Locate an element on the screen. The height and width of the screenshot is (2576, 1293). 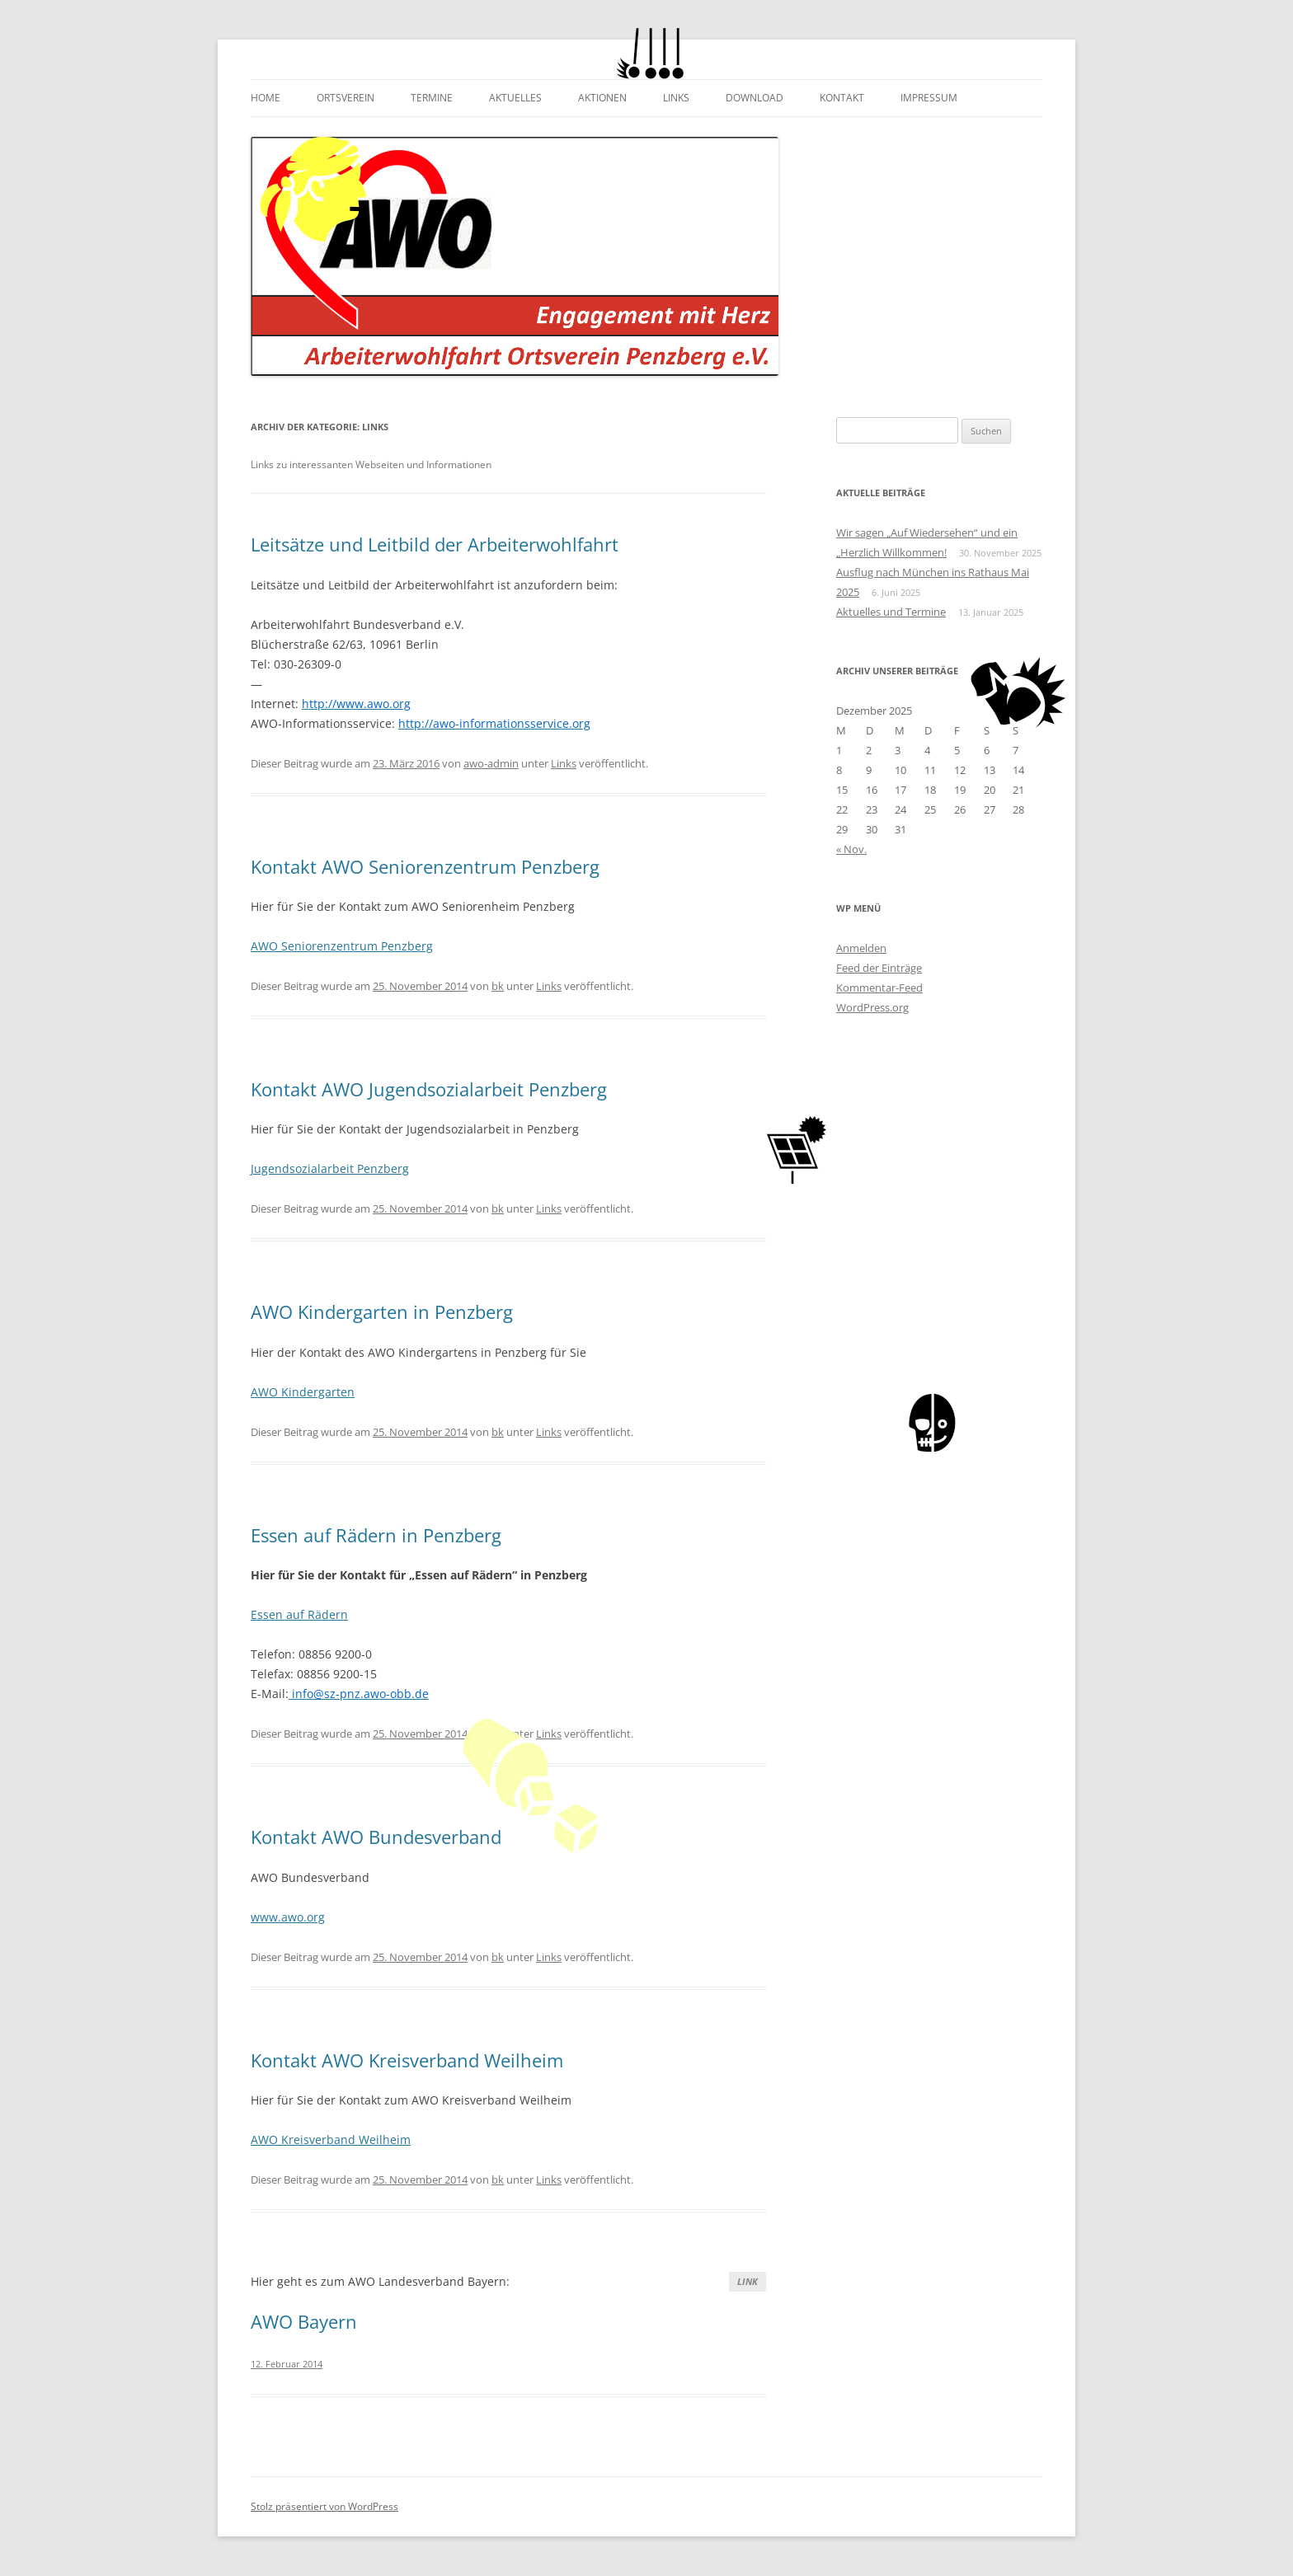
roll the dice or randomize outcome is located at coordinates (530, 1785).